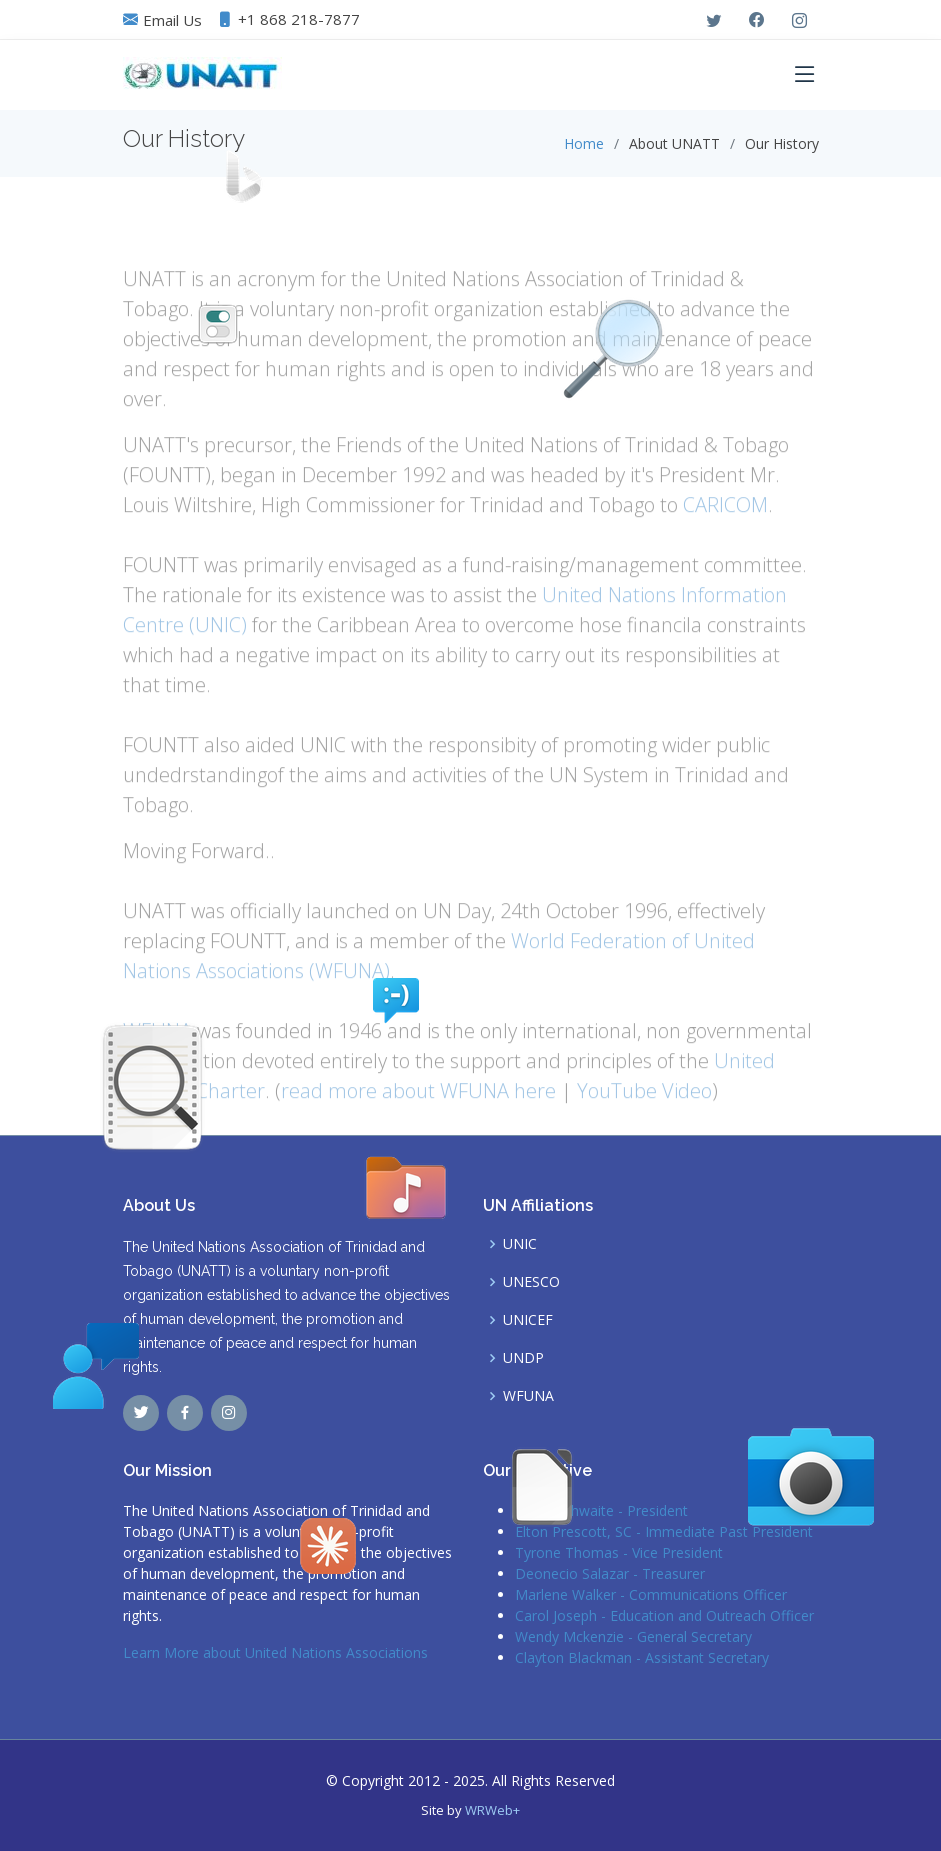 This screenshot has width=941, height=1851. Describe the element at coordinates (244, 176) in the screenshot. I see `open microsoft bing search app` at that location.